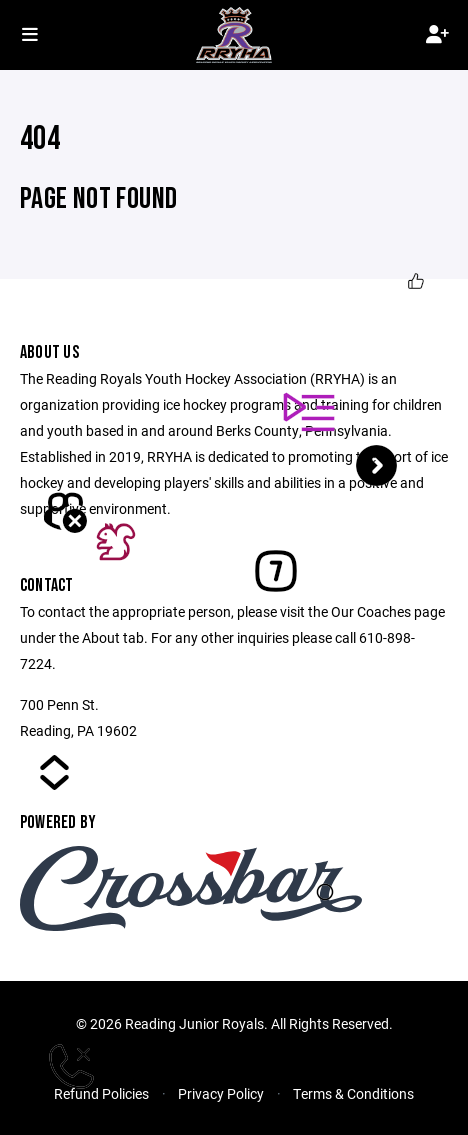  Describe the element at coordinates (54, 772) in the screenshot. I see `expand or collapse a section` at that location.